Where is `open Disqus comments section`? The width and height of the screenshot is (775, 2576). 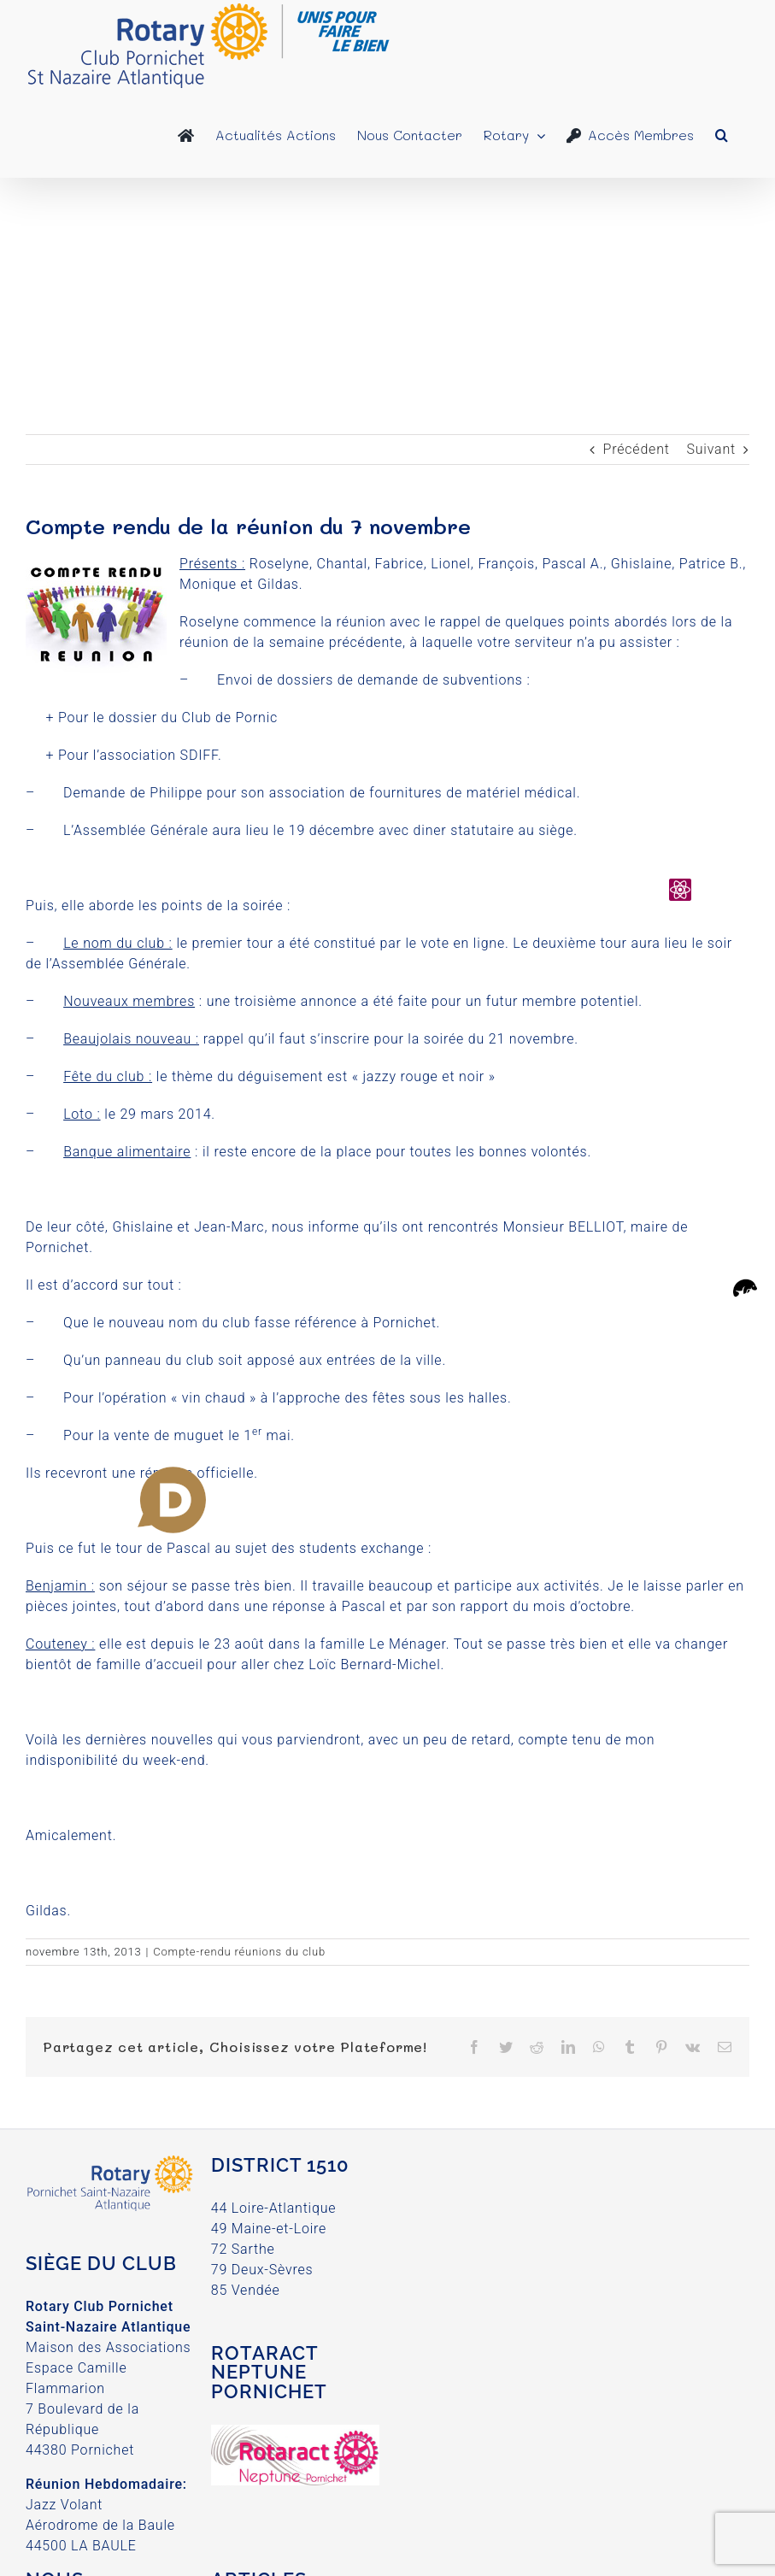 open Disqus comments section is located at coordinates (172, 1500).